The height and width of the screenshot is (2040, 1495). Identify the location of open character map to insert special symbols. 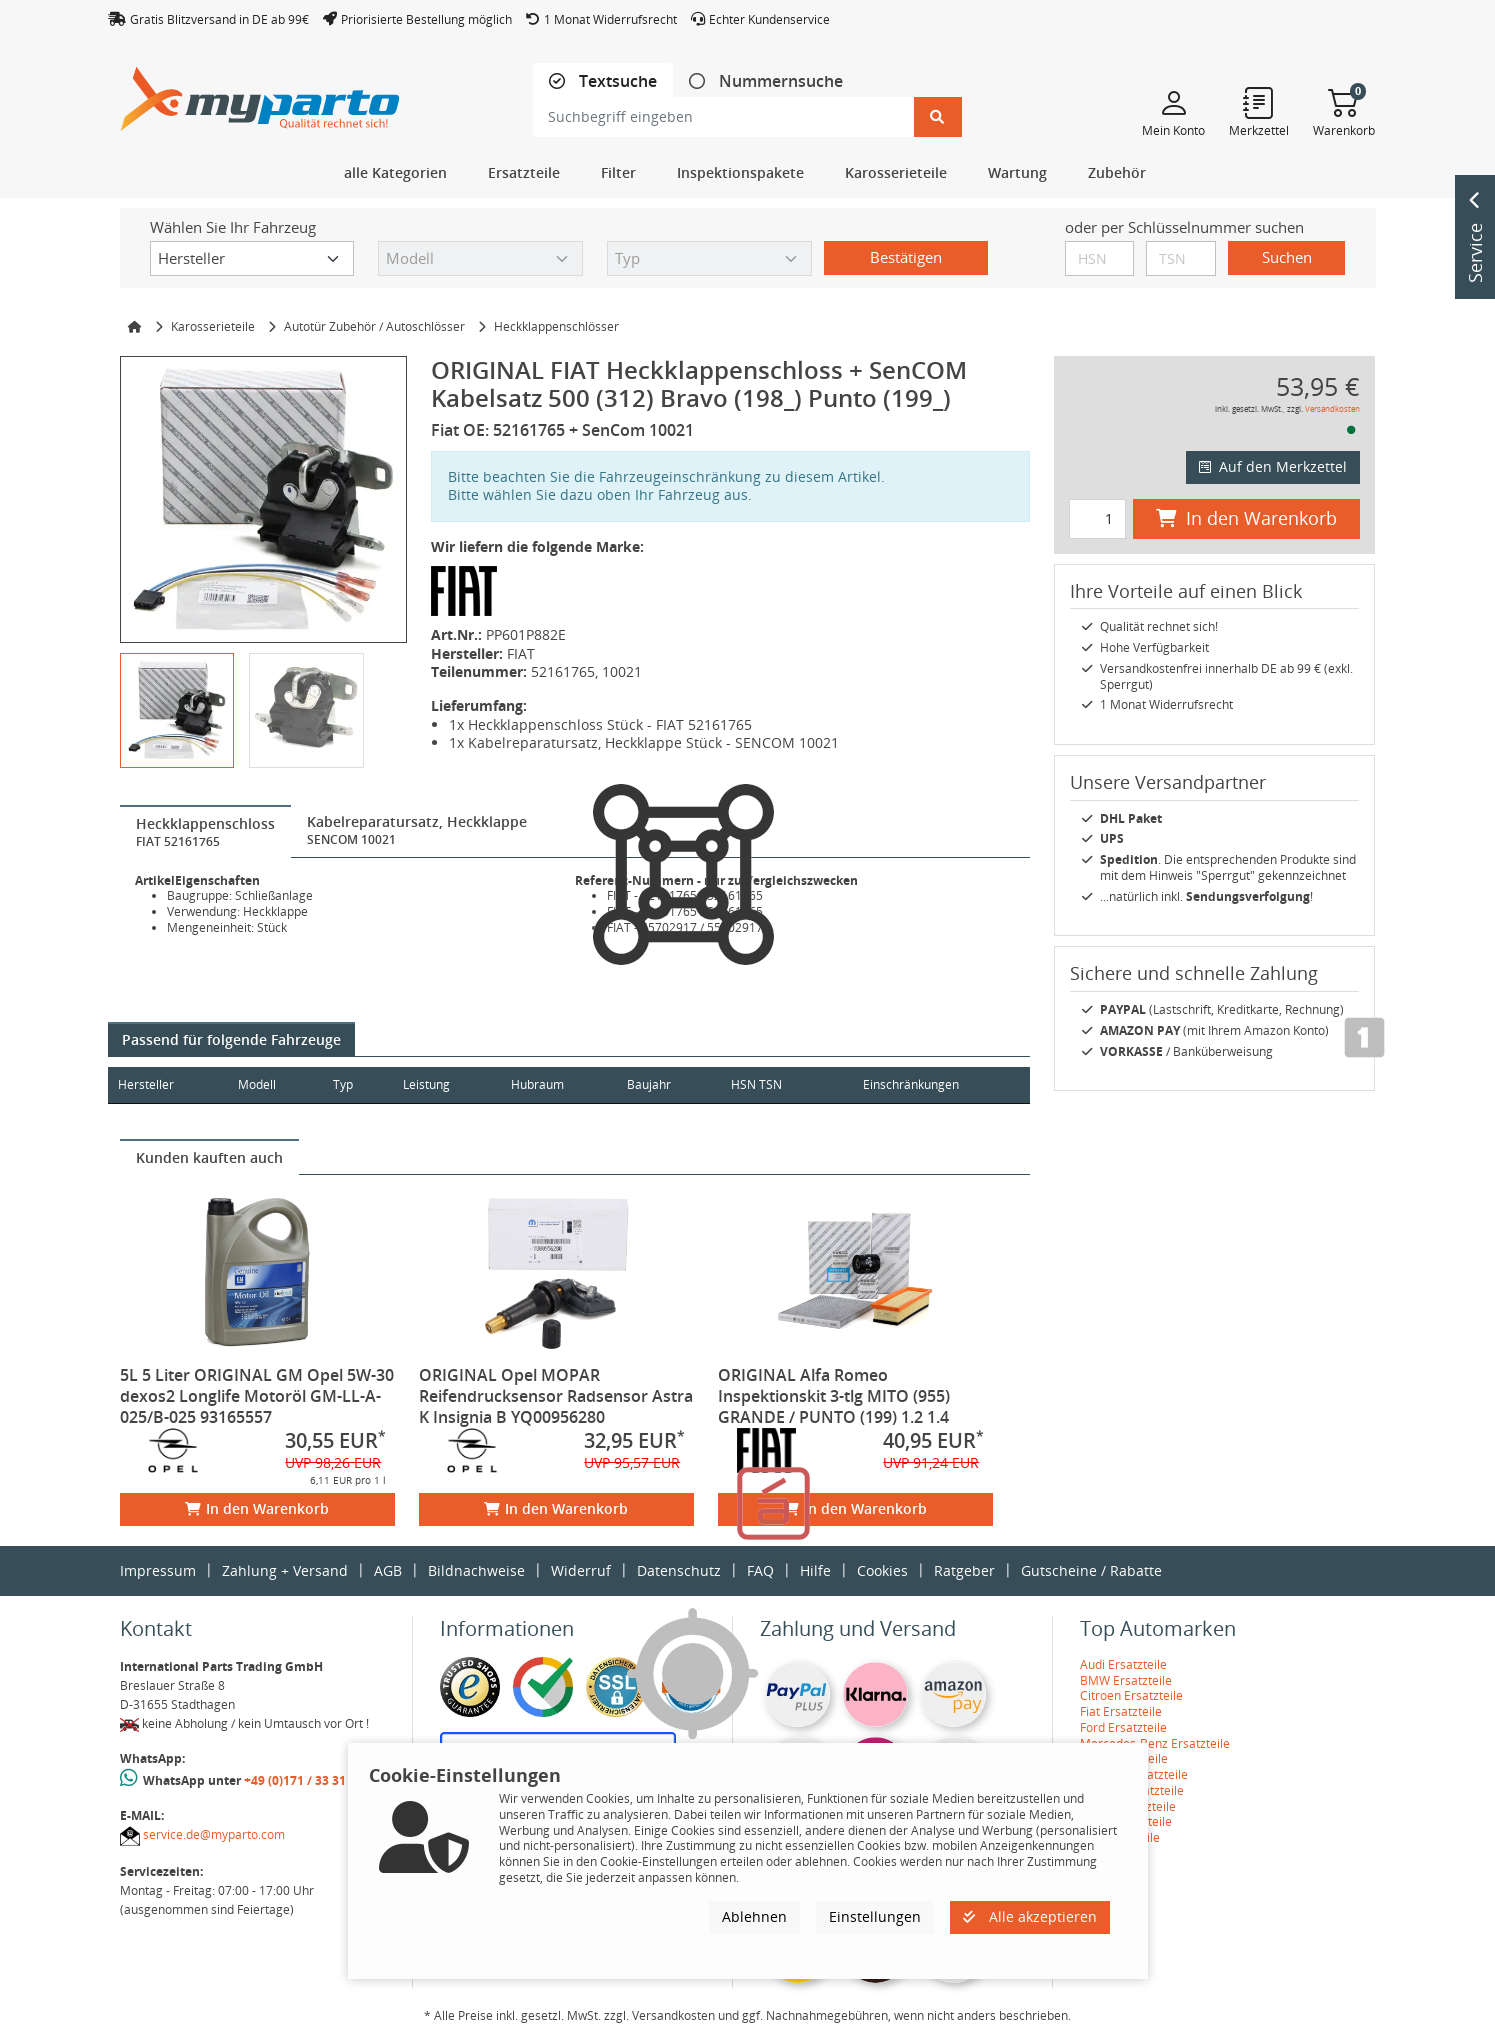
(773, 1503).